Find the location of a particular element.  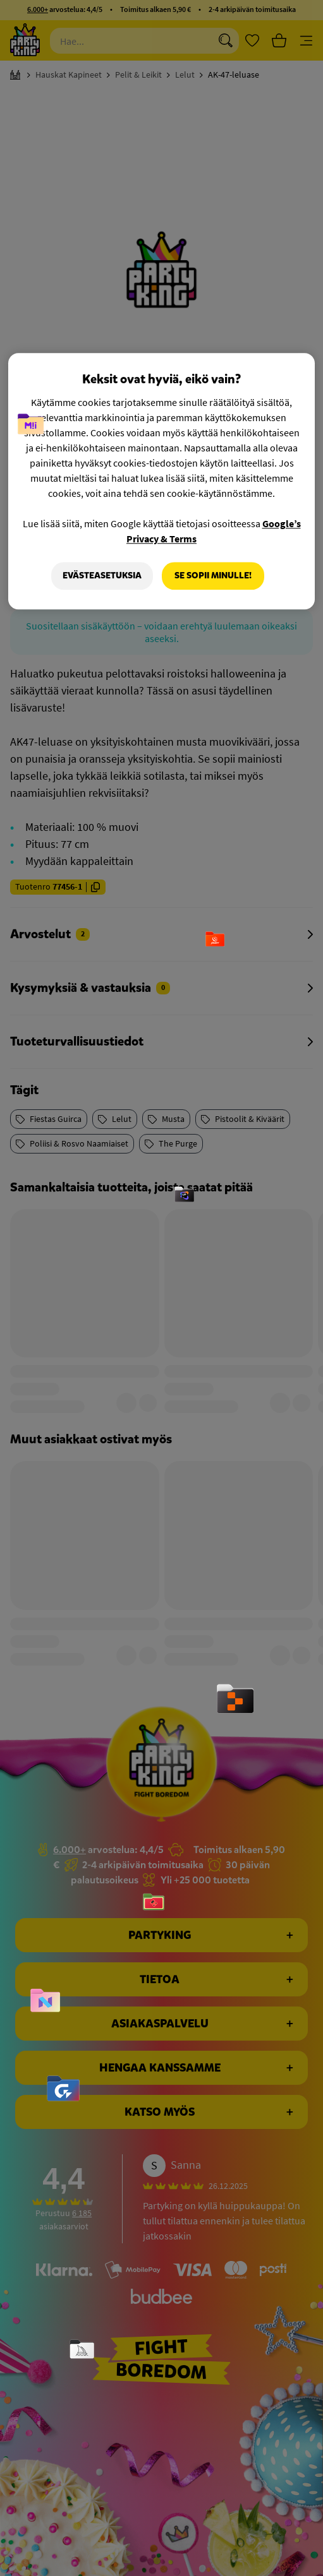

open gigabyte files or software folder is located at coordinates (63, 2089).